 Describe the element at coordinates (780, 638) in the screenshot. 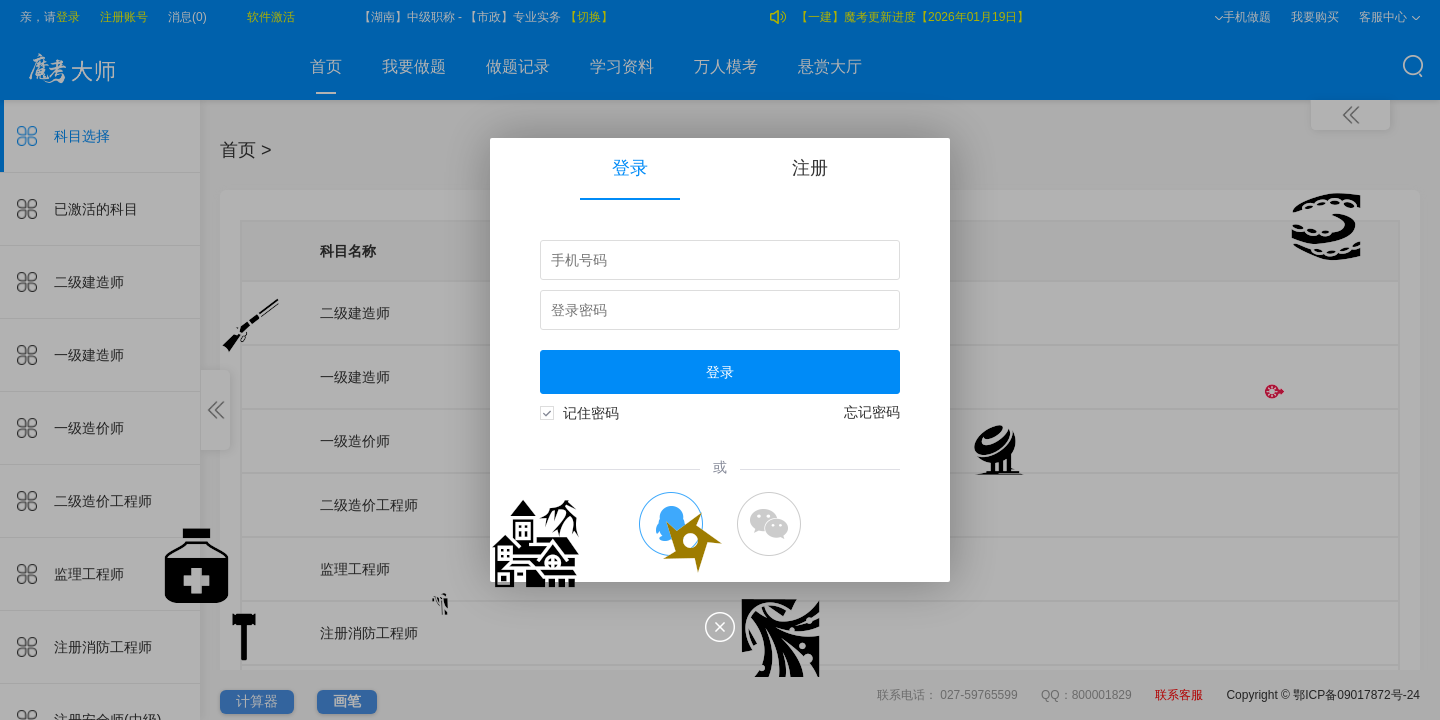

I see `activate breath attack or special ability` at that location.